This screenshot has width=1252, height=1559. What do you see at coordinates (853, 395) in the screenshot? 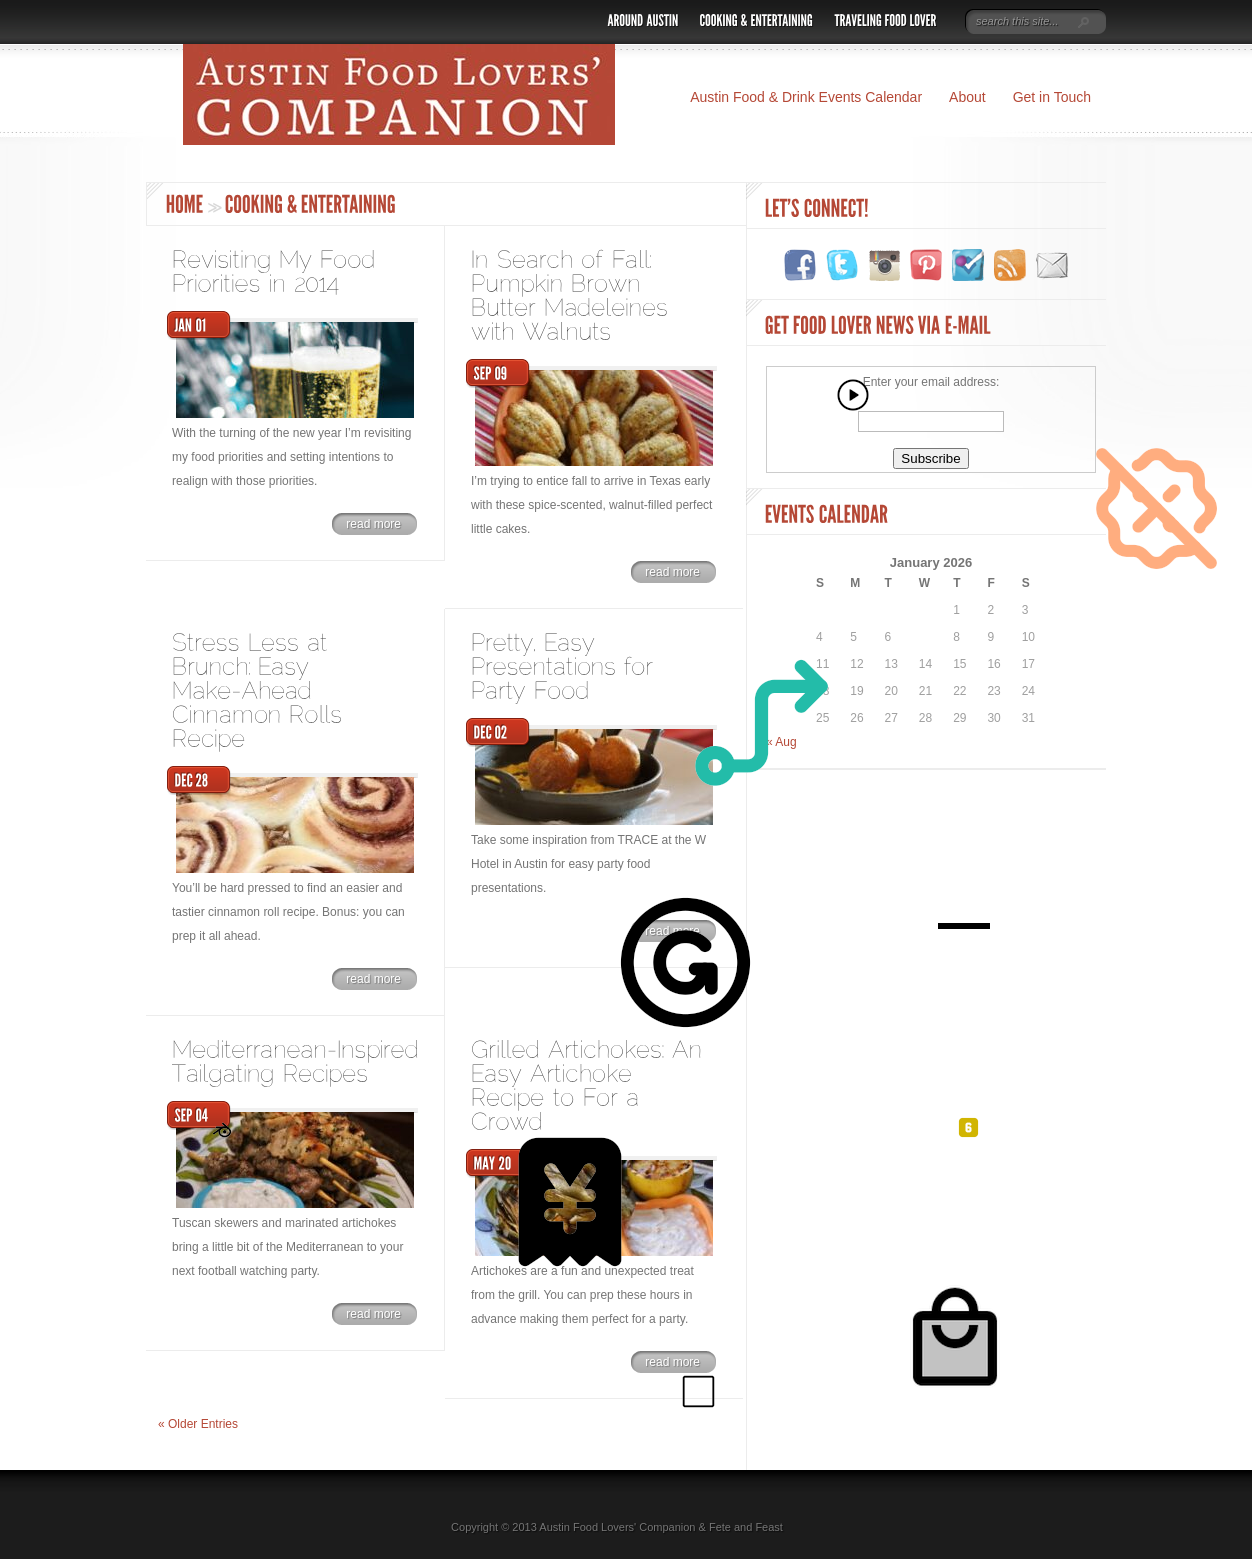
I see `play media or video content` at bounding box center [853, 395].